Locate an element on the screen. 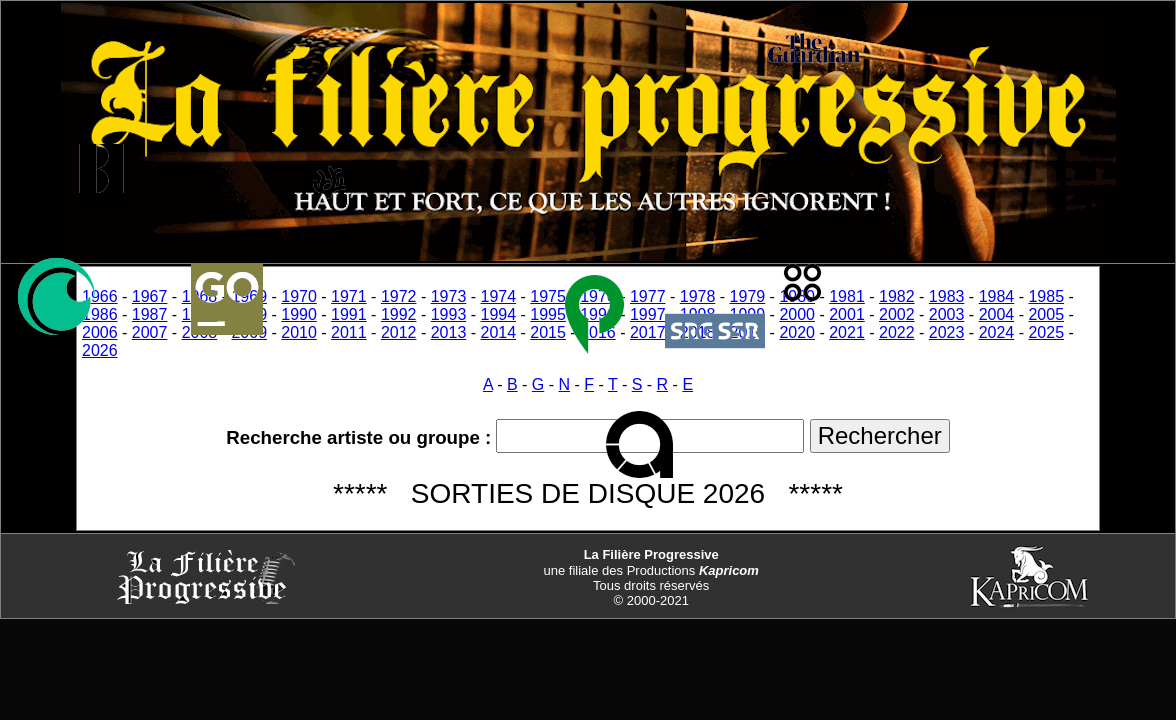  open GoLand IDE application is located at coordinates (227, 299).